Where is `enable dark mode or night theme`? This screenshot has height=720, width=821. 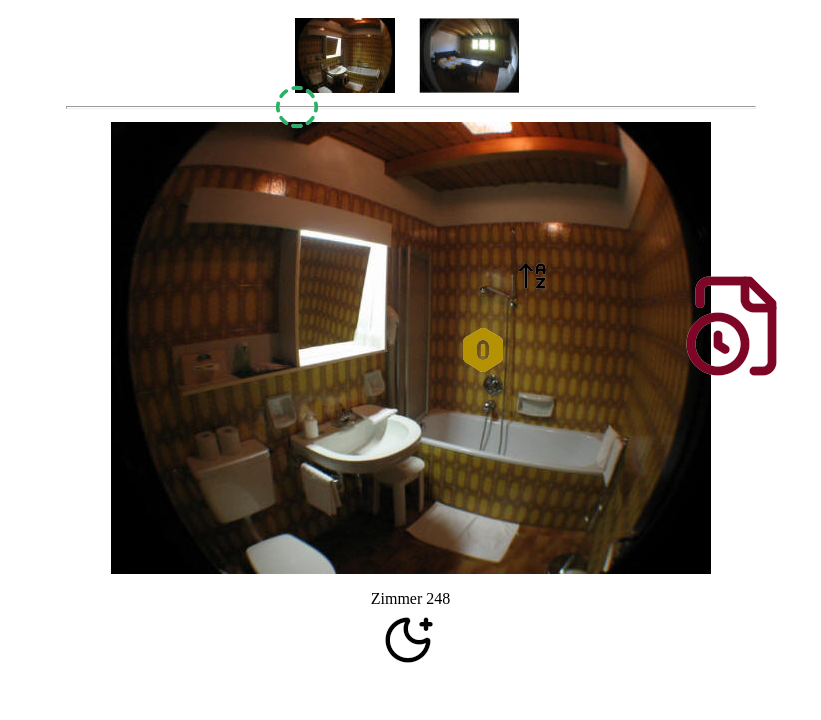 enable dark mode or night theme is located at coordinates (408, 640).